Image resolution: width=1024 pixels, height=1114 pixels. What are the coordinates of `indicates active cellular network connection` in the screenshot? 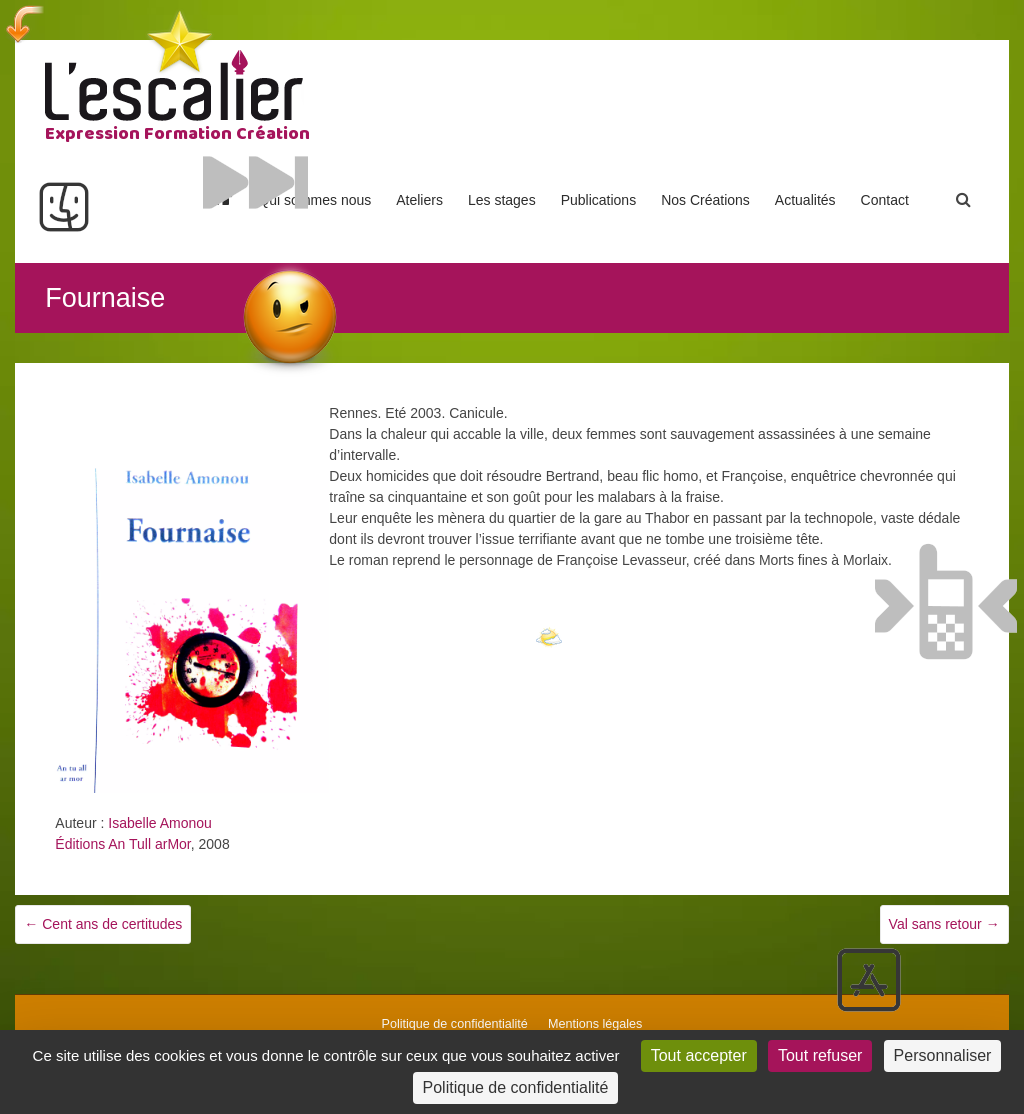 It's located at (946, 606).